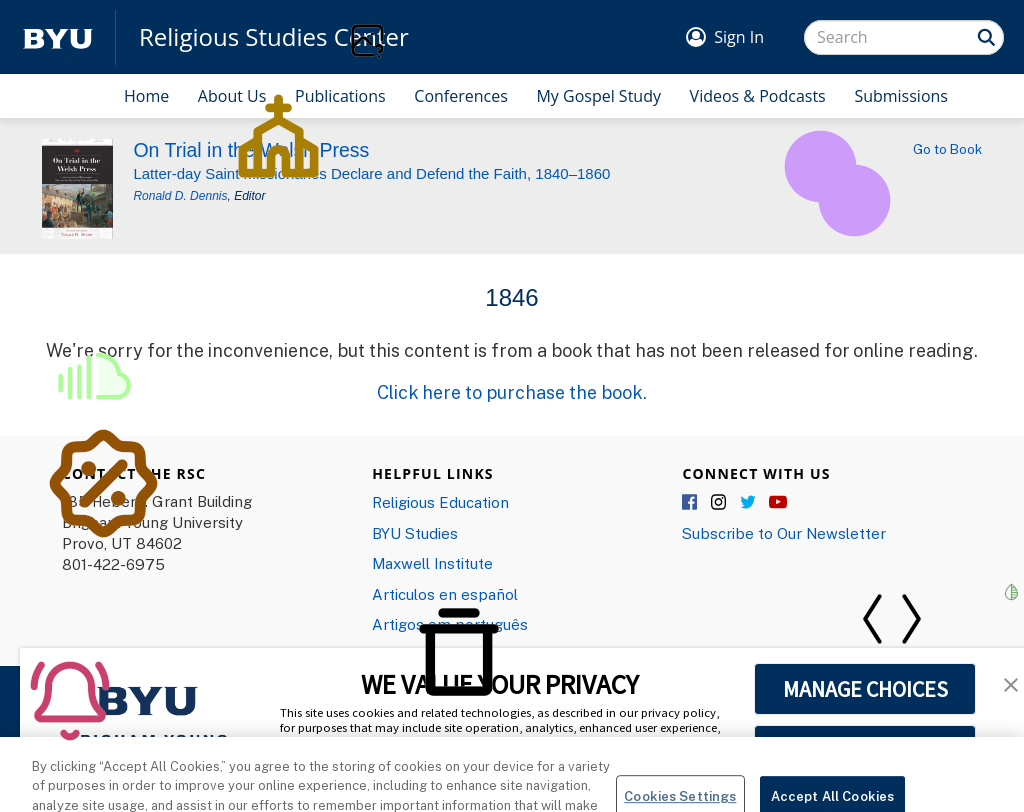 Image resolution: width=1024 pixels, height=812 pixels. I want to click on view nearby churches or places of worship, so click(278, 140).